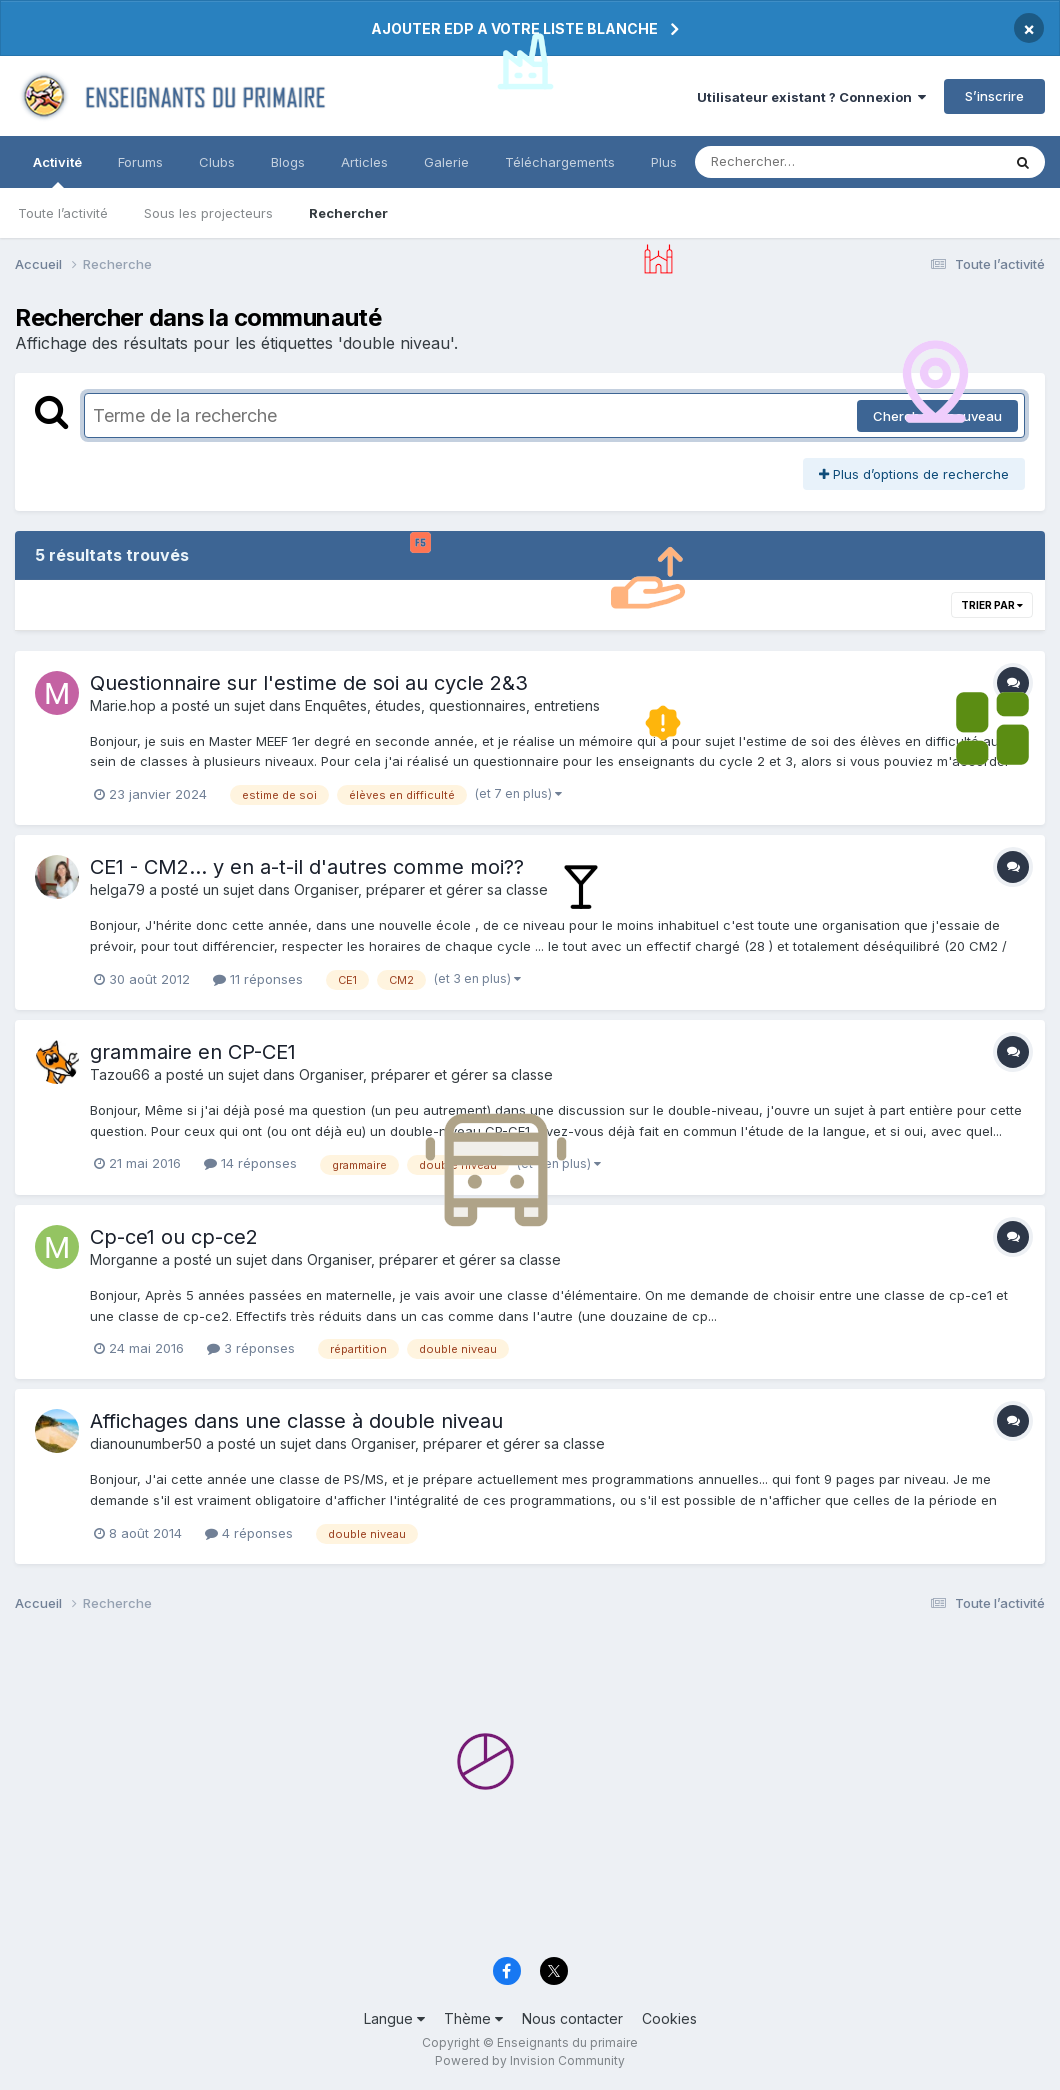 The height and width of the screenshot is (2090, 1060). Describe the element at coordinates (496, 1170) in the screenshot. I see `view public transit options` at that location.